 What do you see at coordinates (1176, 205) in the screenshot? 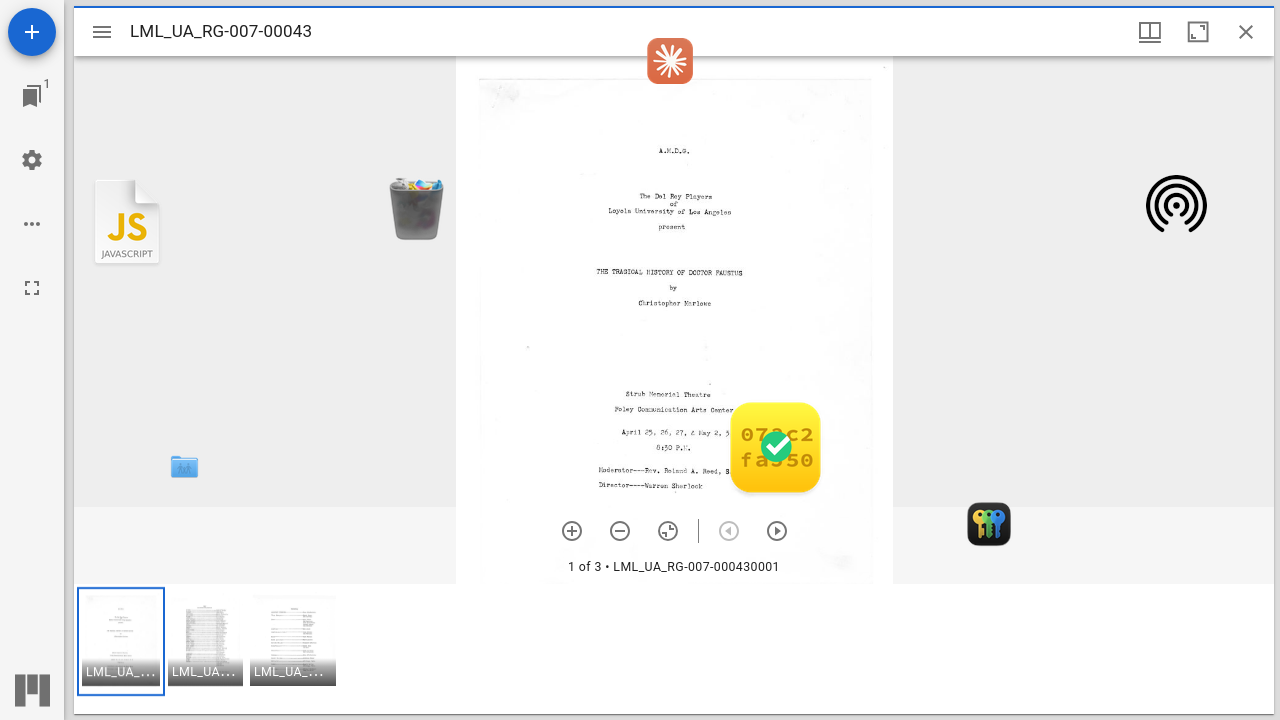
I see `connect to a network server` at bounding box center [1176, 205].